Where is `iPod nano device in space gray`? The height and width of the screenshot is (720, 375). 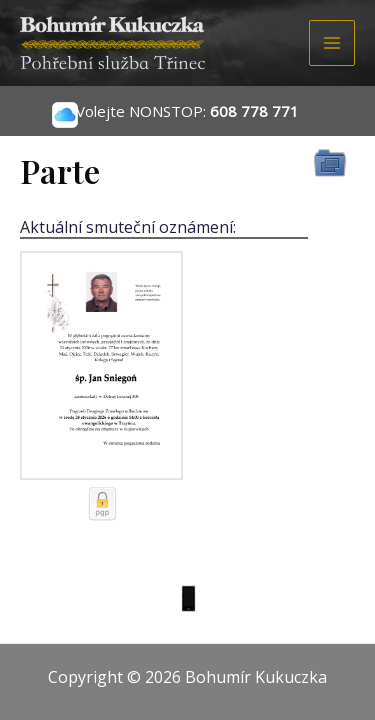 iPod nano device in space gray is located at coordinates (188, 598).